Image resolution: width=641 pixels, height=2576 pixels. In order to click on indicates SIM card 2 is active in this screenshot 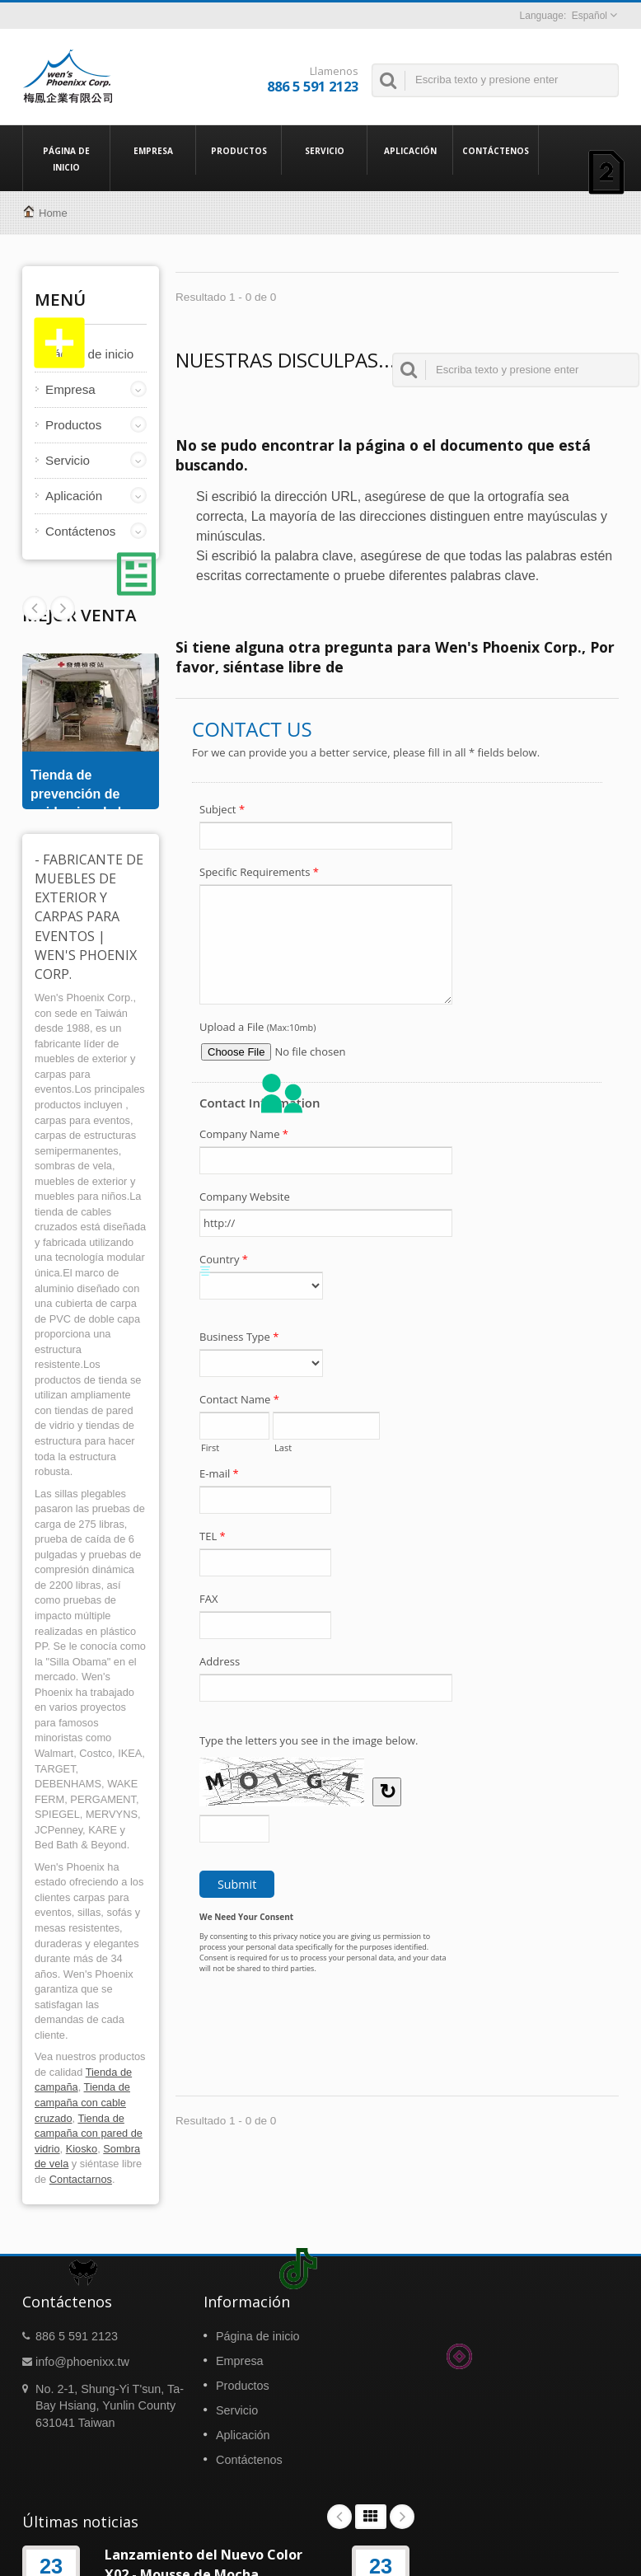, I will do `click(606, 172)`.